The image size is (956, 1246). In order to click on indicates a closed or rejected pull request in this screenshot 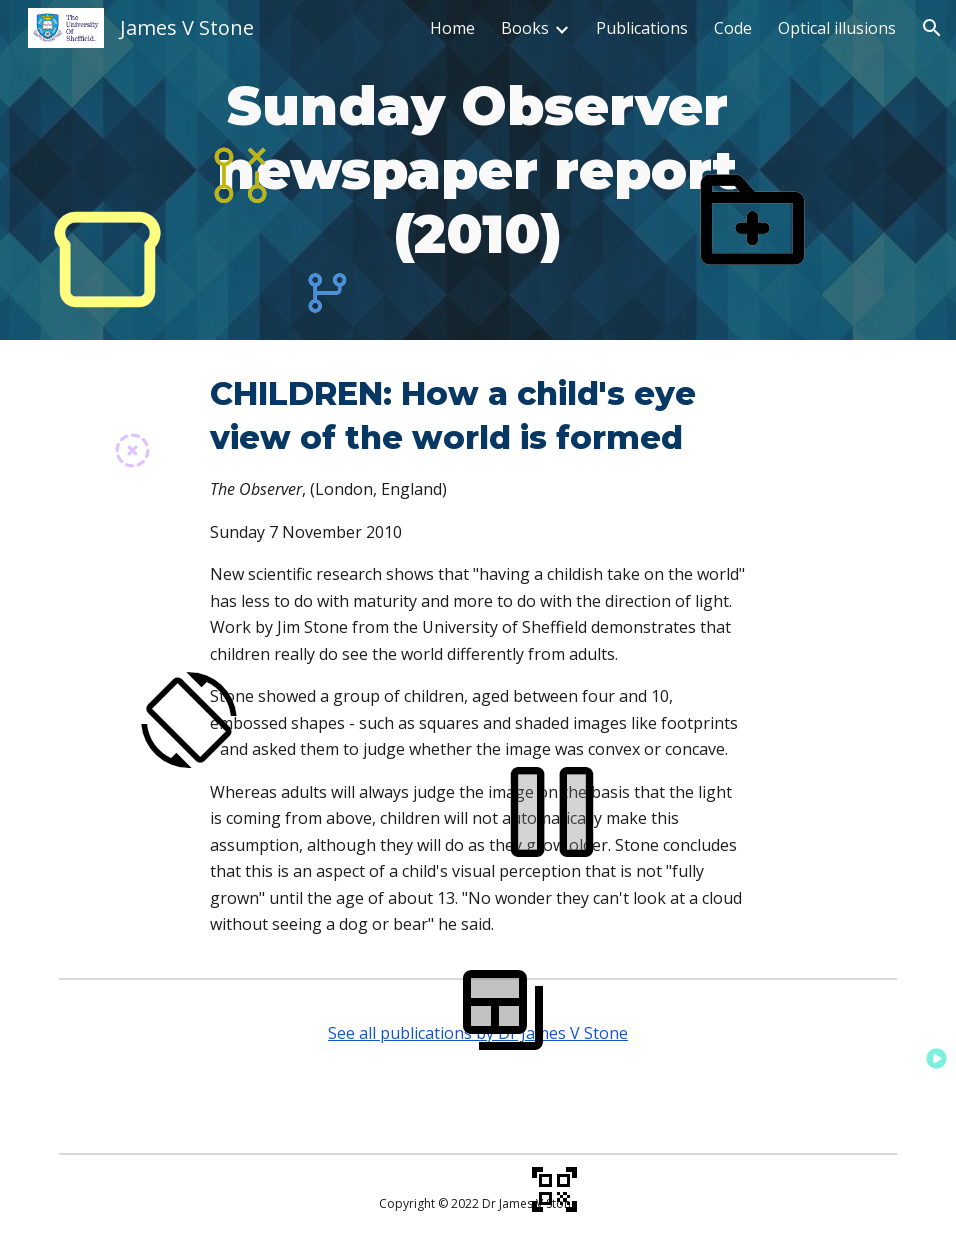, I will do `click(240, 173)`.